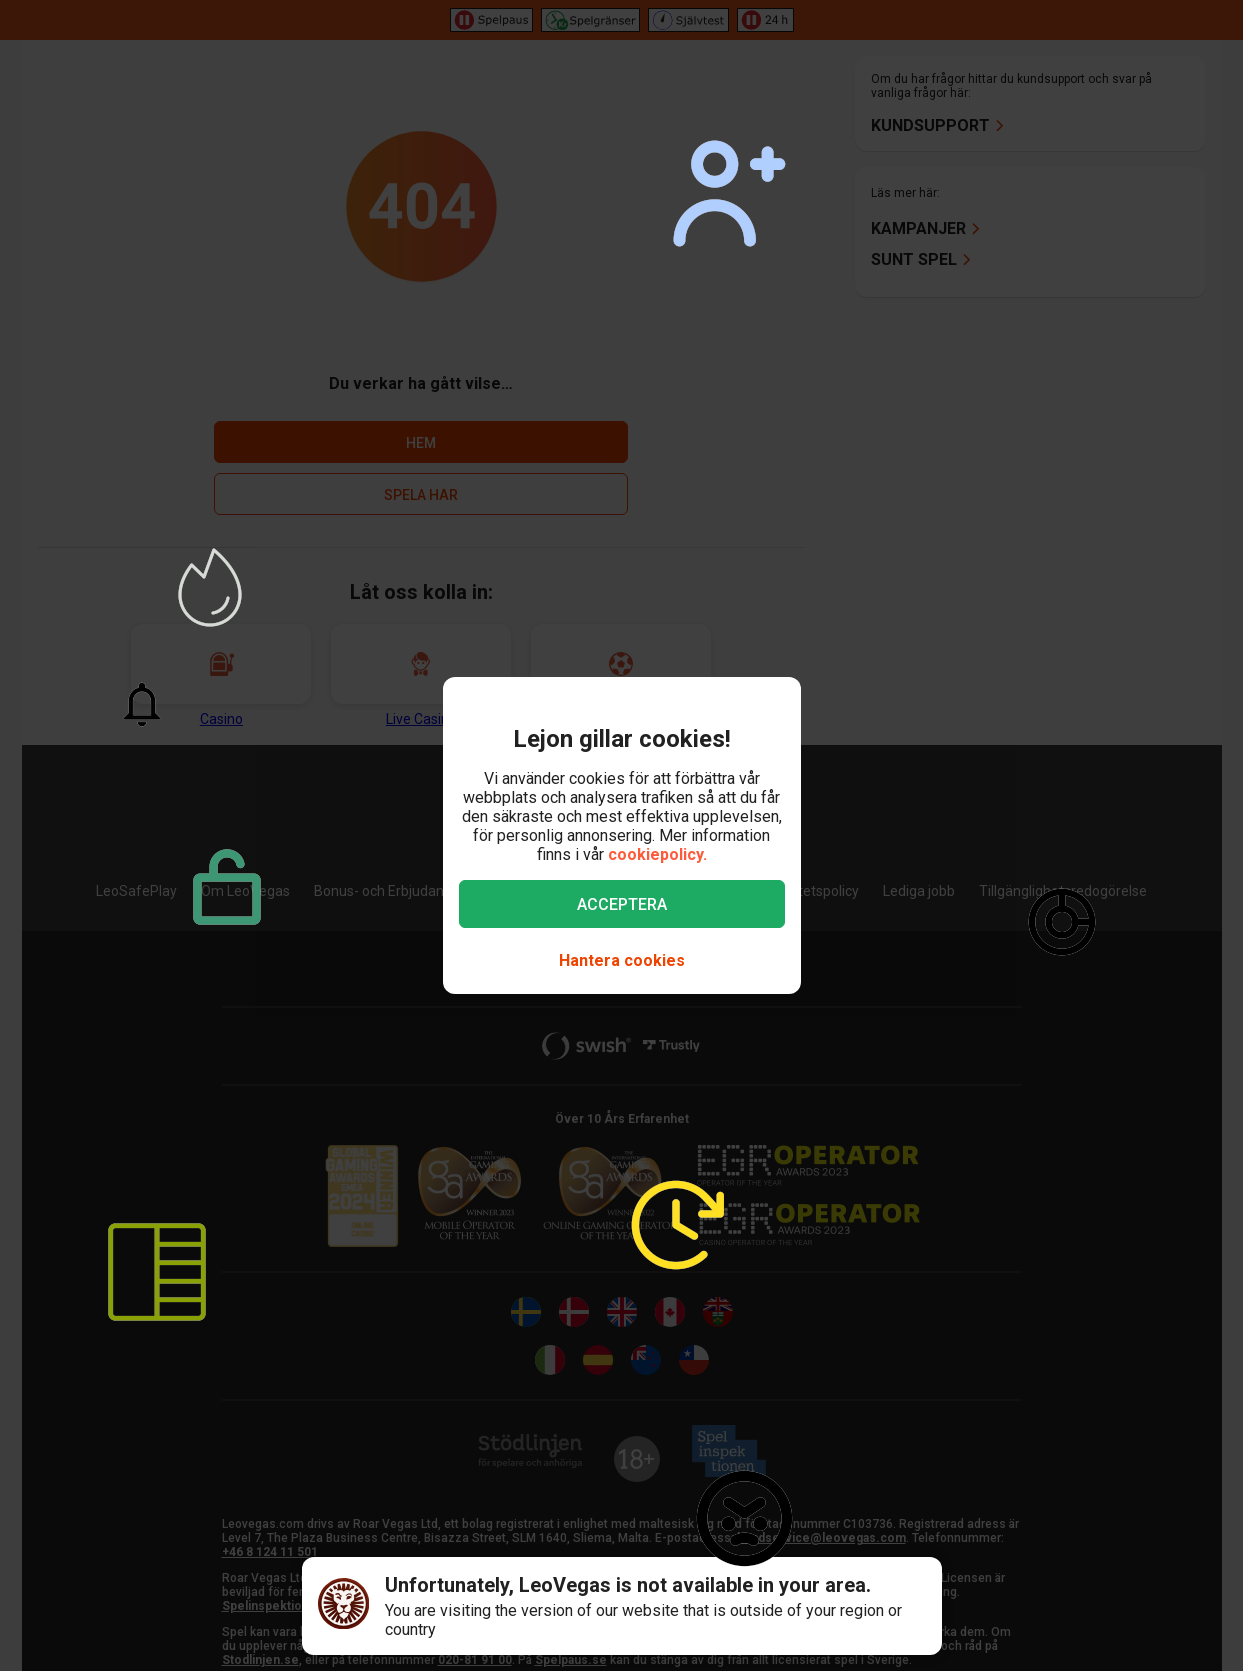 The height and width of the screenshot is (1671, 1243). I want to click on restore to a previous version, so click(676, 1225).